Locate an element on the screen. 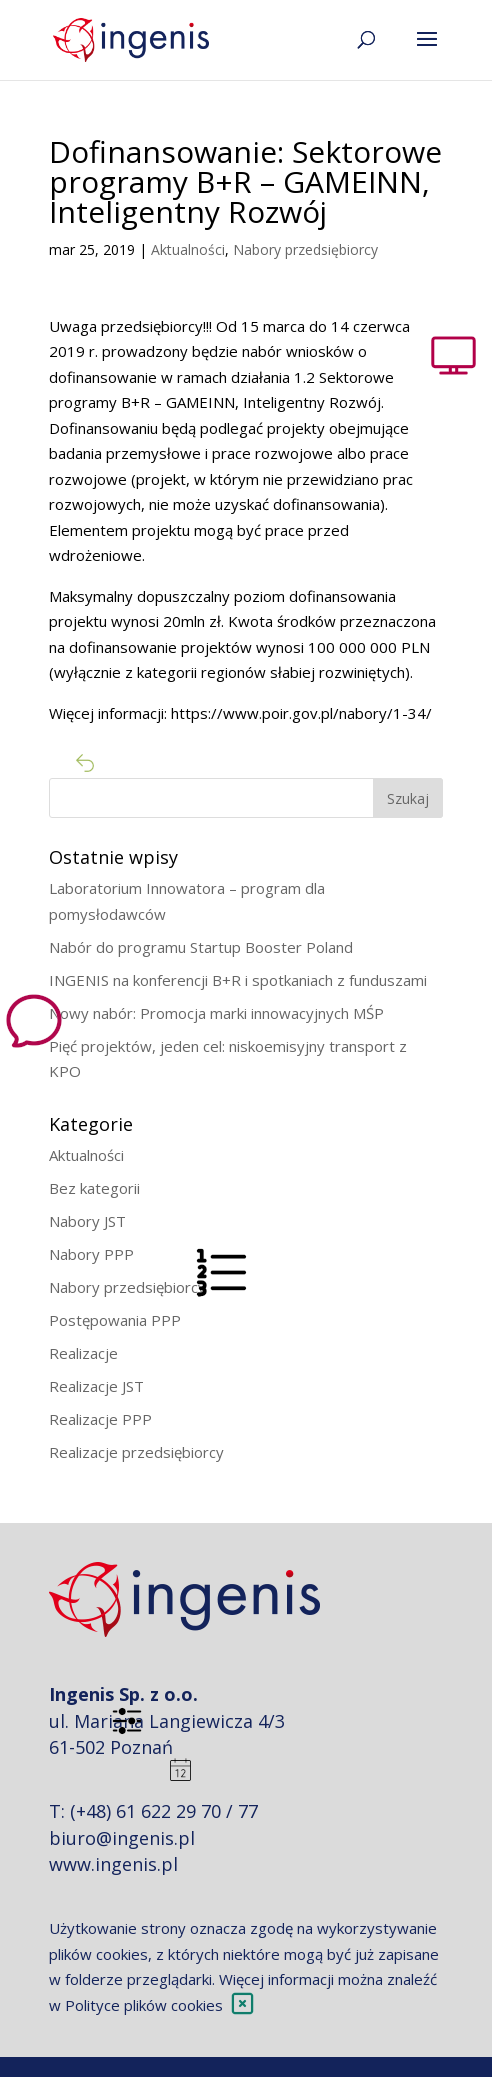 This screenshot has height=2077, width=492. undo the last action is located at coordinates (85, 763).